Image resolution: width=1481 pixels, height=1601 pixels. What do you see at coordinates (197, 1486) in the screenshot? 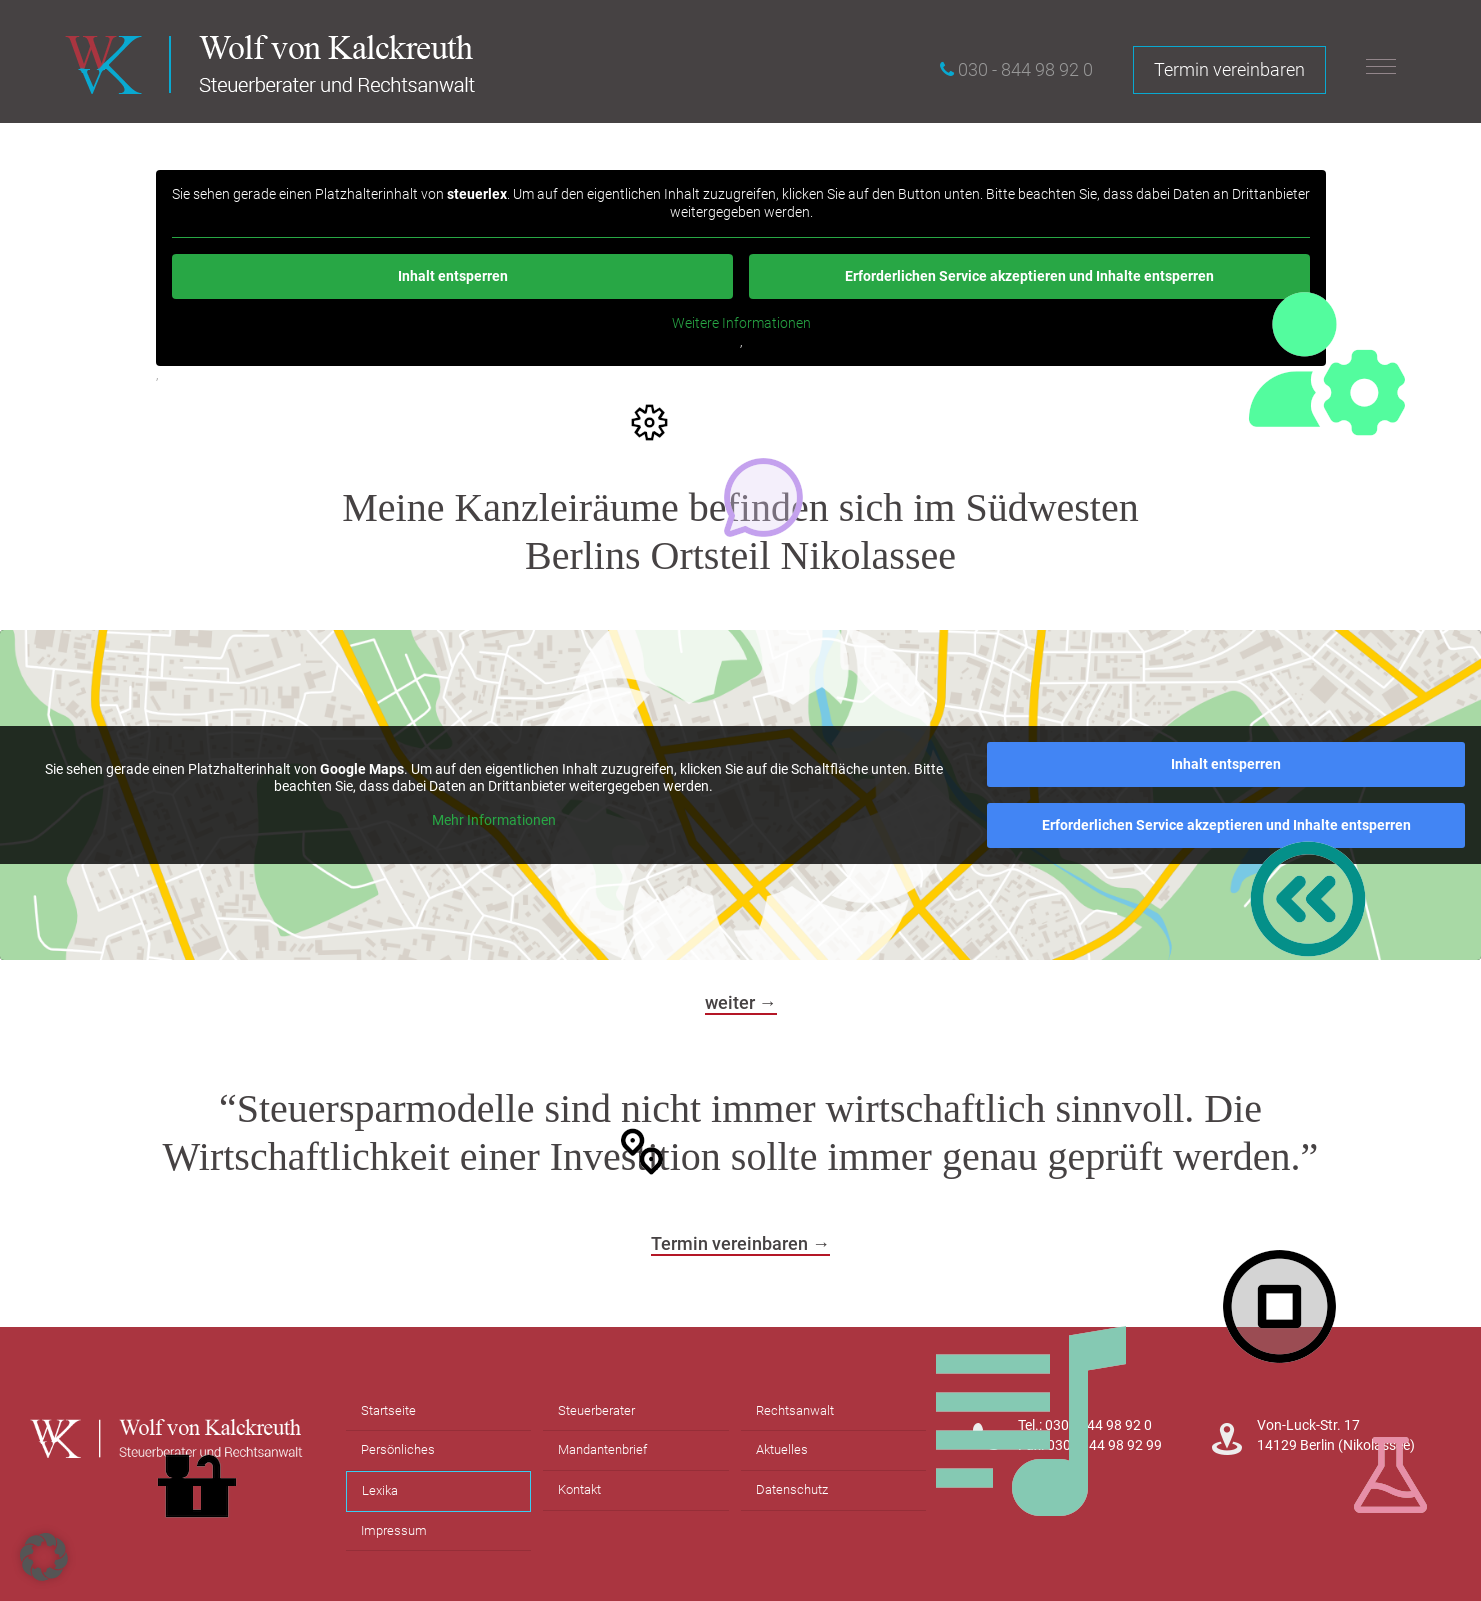
I see `browse kitchen countertop options` at bounding box center [197, 1486].